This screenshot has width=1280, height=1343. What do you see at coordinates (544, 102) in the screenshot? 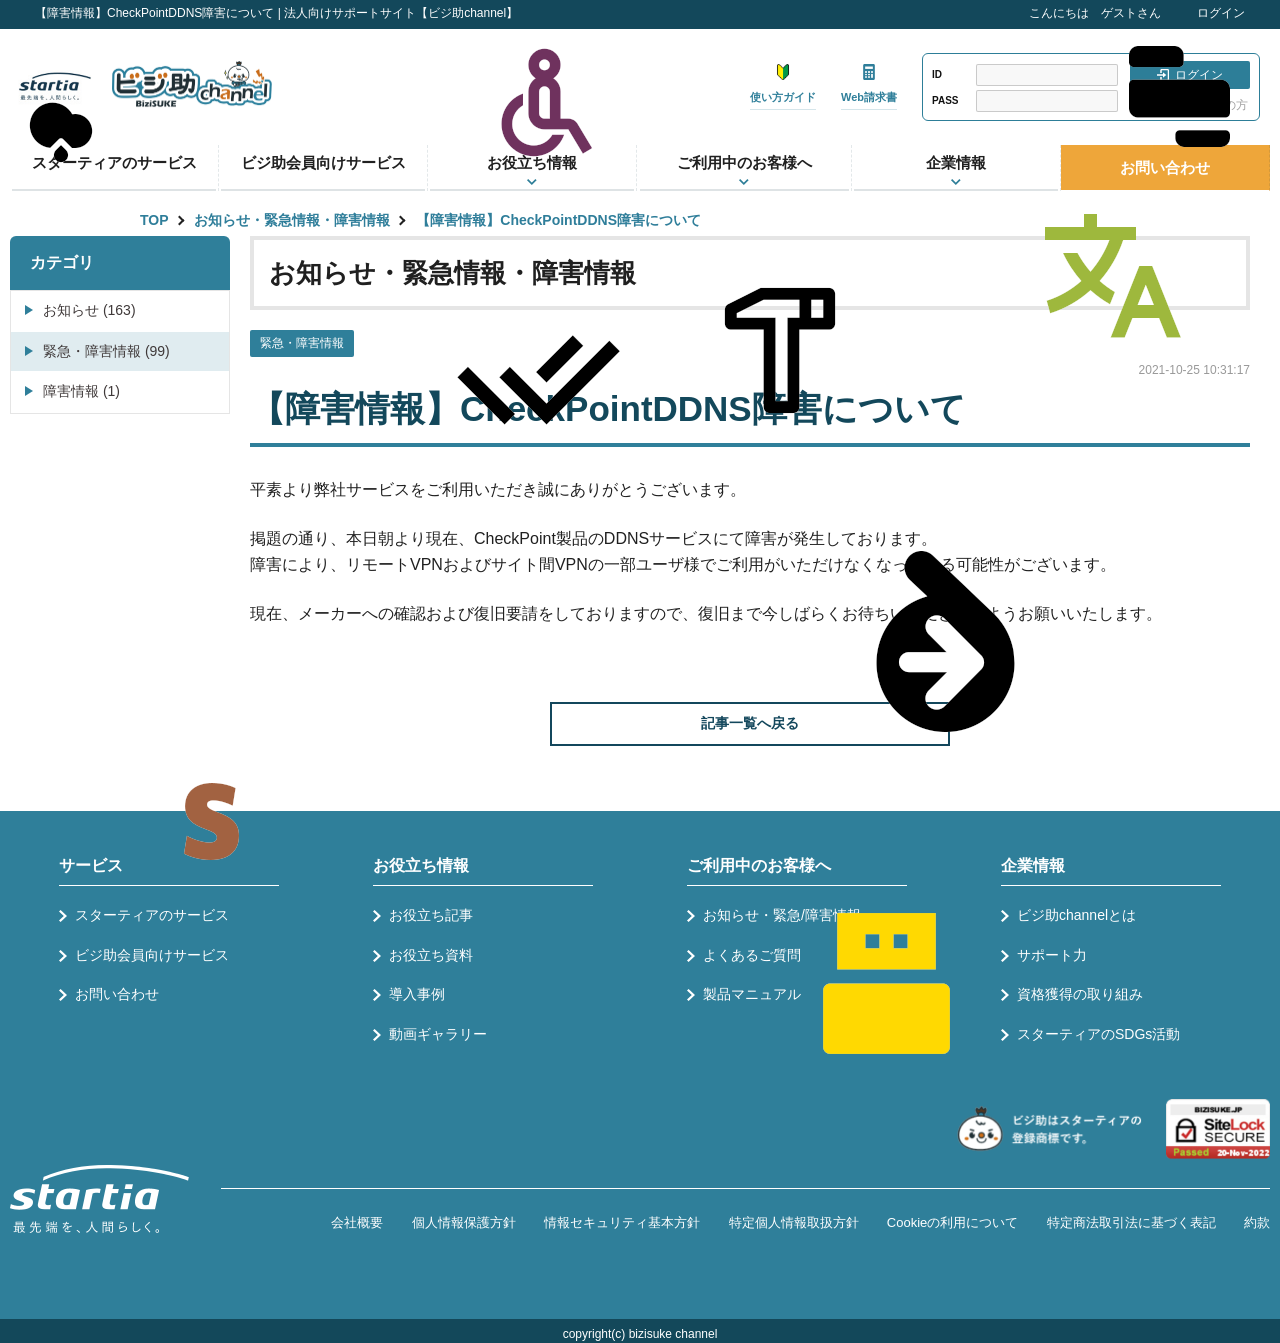
I see `indicates wheelchair accessible facilities` at bounding box center [544, 102].